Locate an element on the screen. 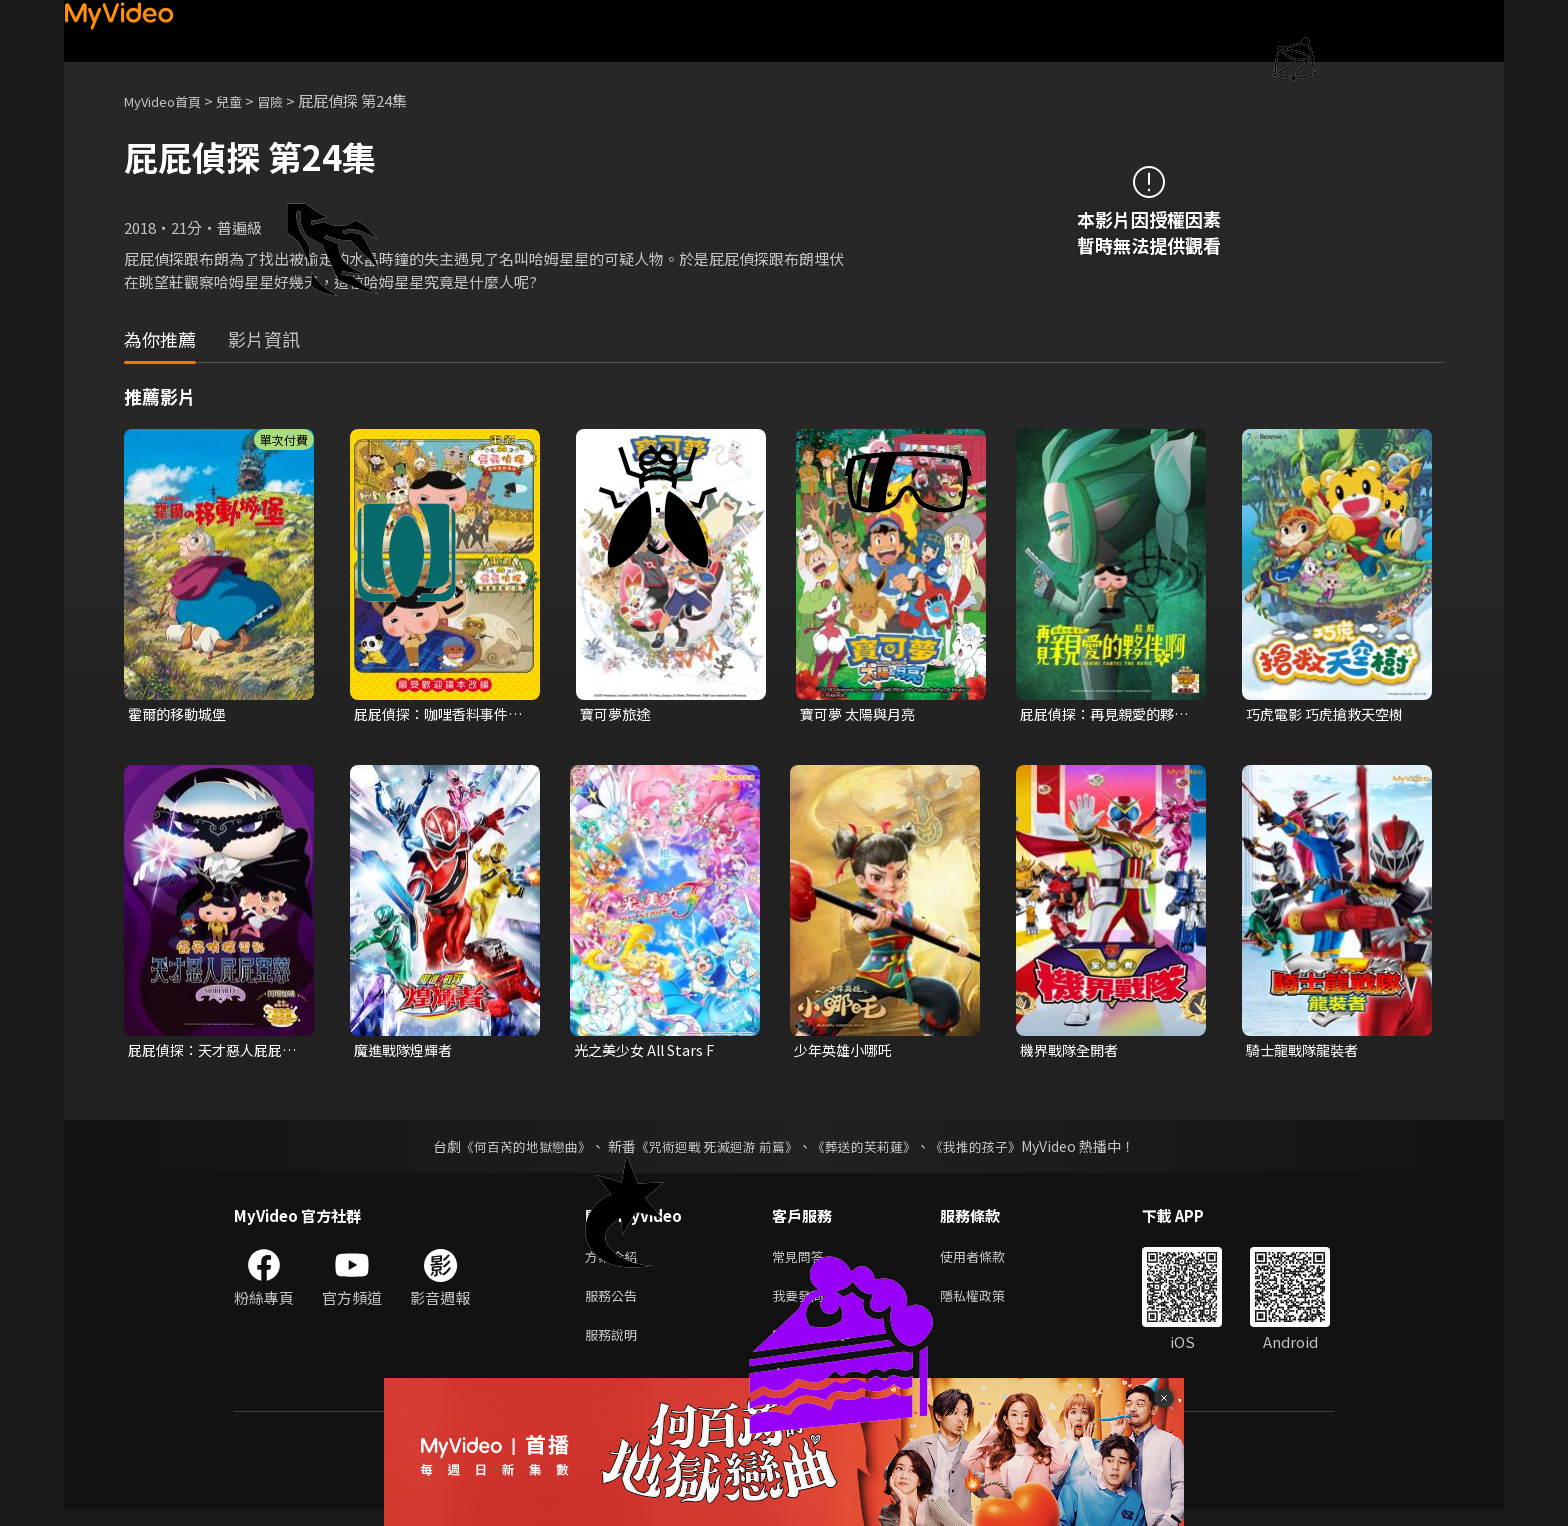 The height and width of the screenshot is (1526, 1568). view mesh network topology is located at coordinates (1295, 59).